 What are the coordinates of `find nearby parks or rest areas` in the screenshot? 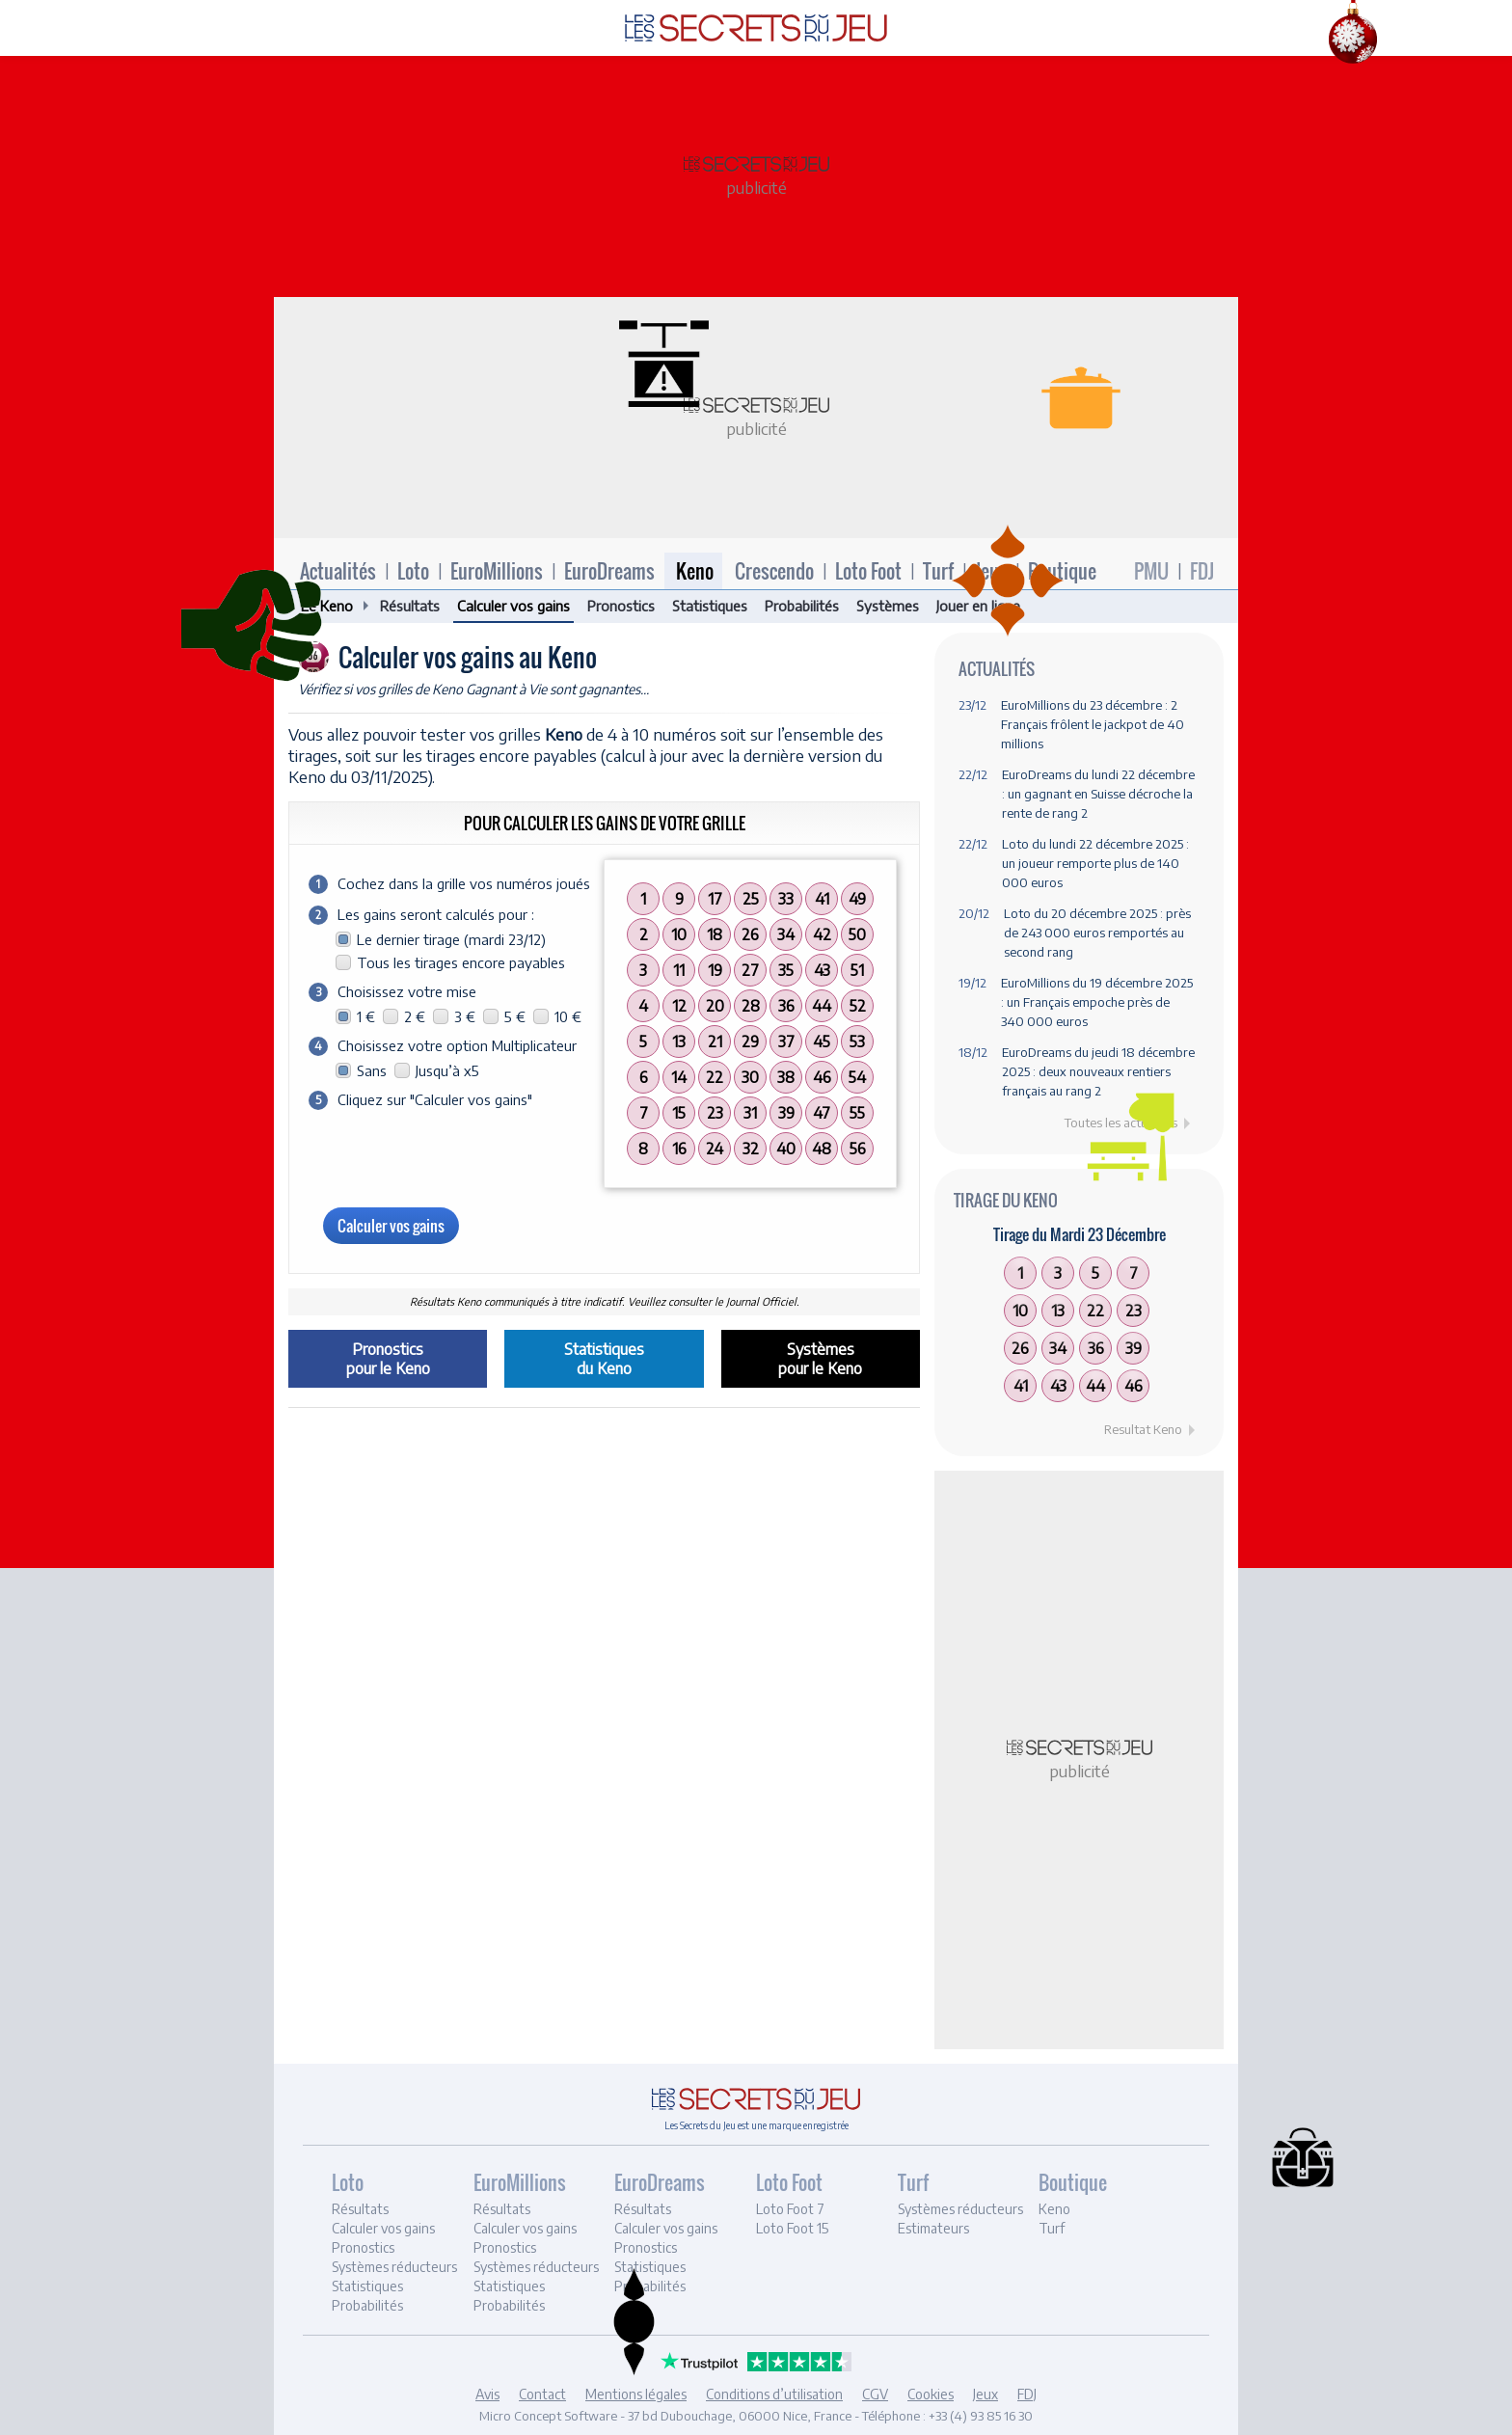 It's located at (1130, 1137).